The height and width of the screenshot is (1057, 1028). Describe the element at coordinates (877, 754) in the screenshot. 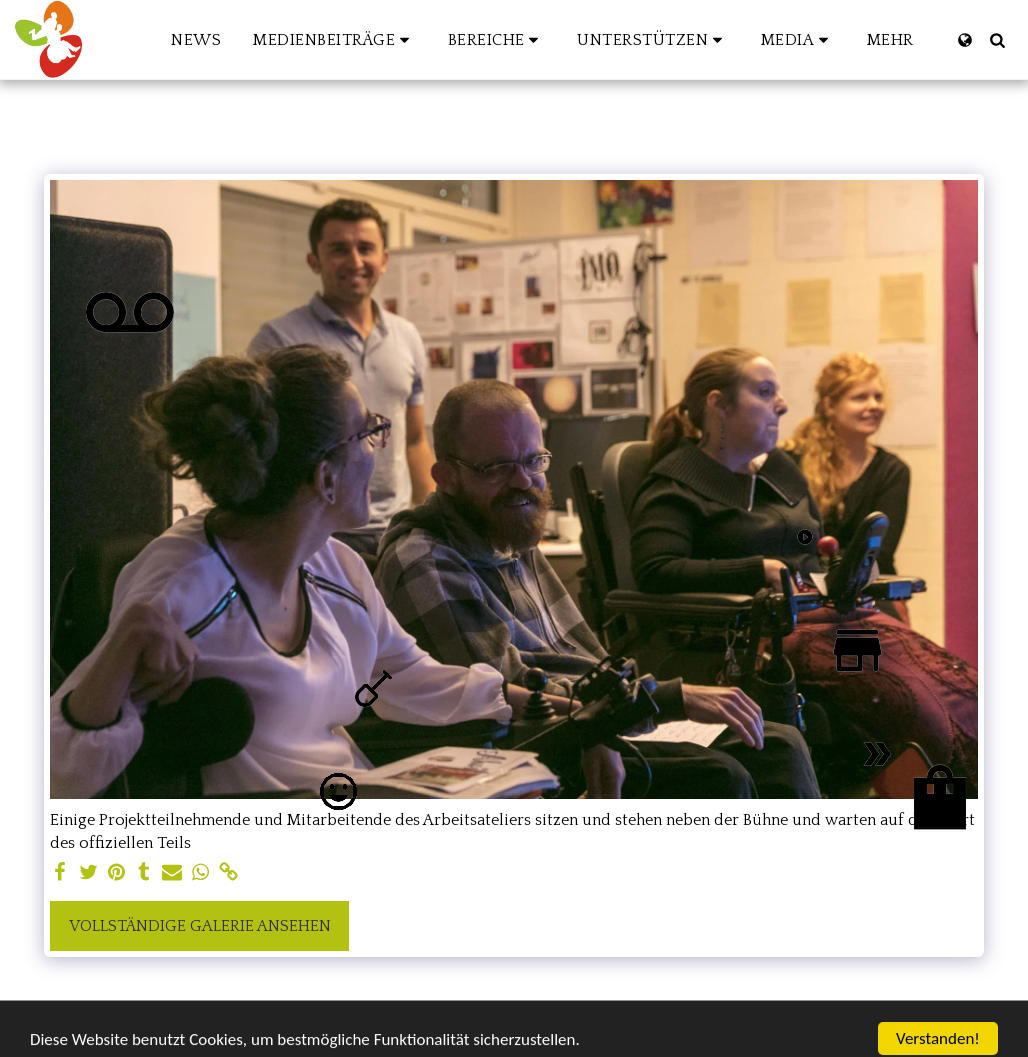

I see `skip forward or advance quickly` at that location.